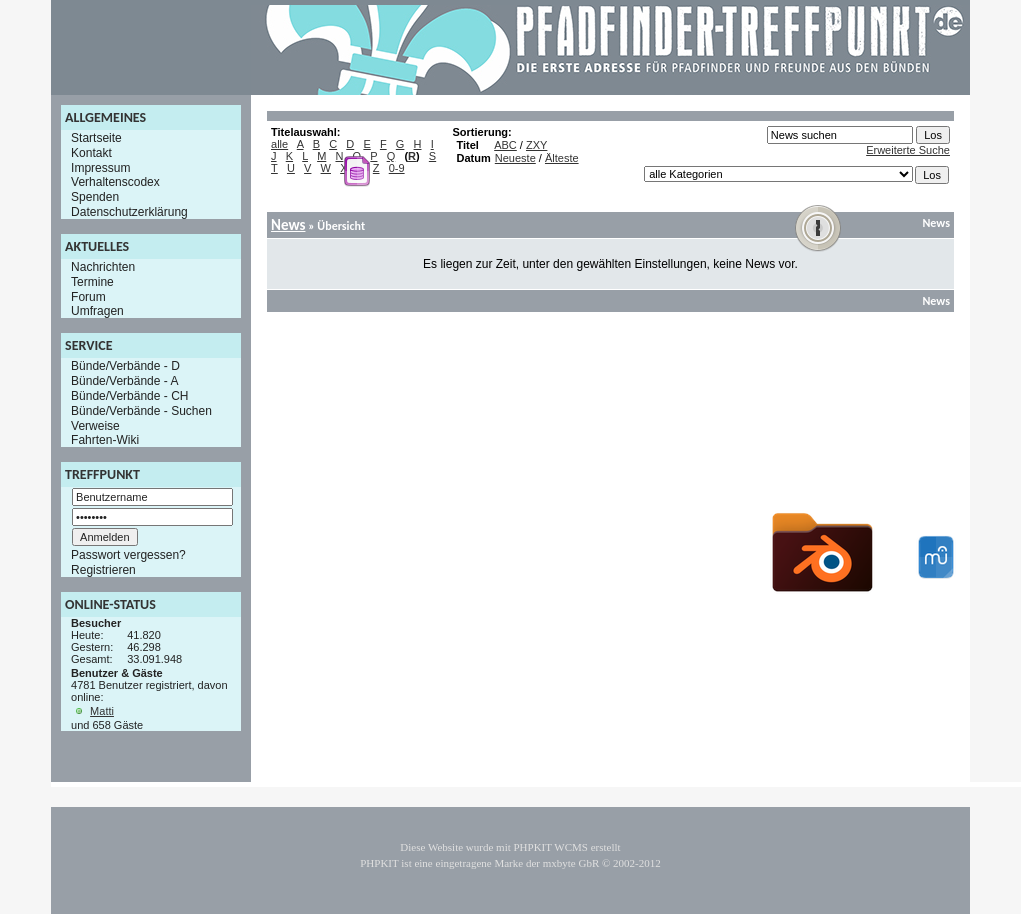 The height and width of the screenshot is (914, 1021). Describe the element at coordinates (818, 228) in the screenshot. I see `open the passwords app` at that location.